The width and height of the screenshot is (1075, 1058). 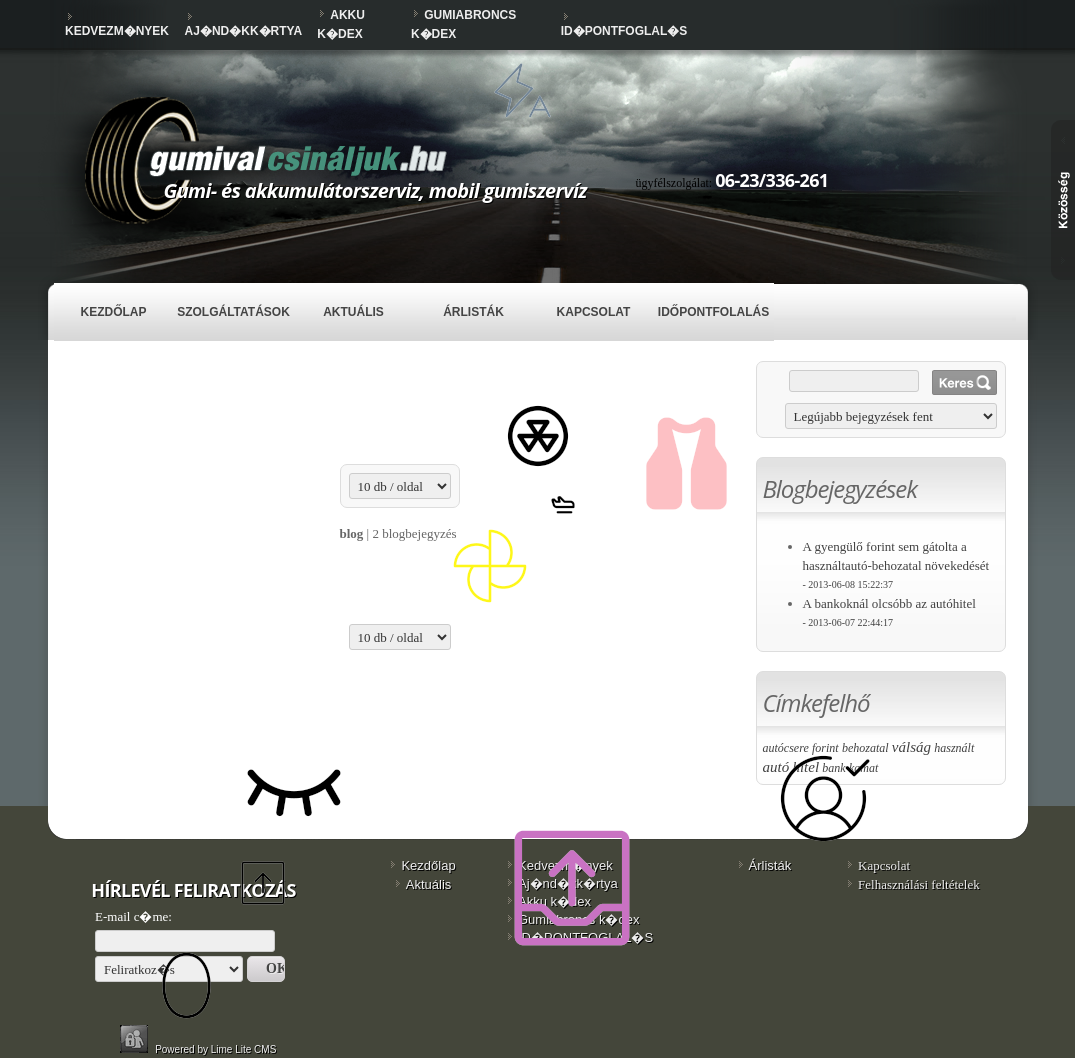 I want to click on verified user account, so click(x=823, y=798).